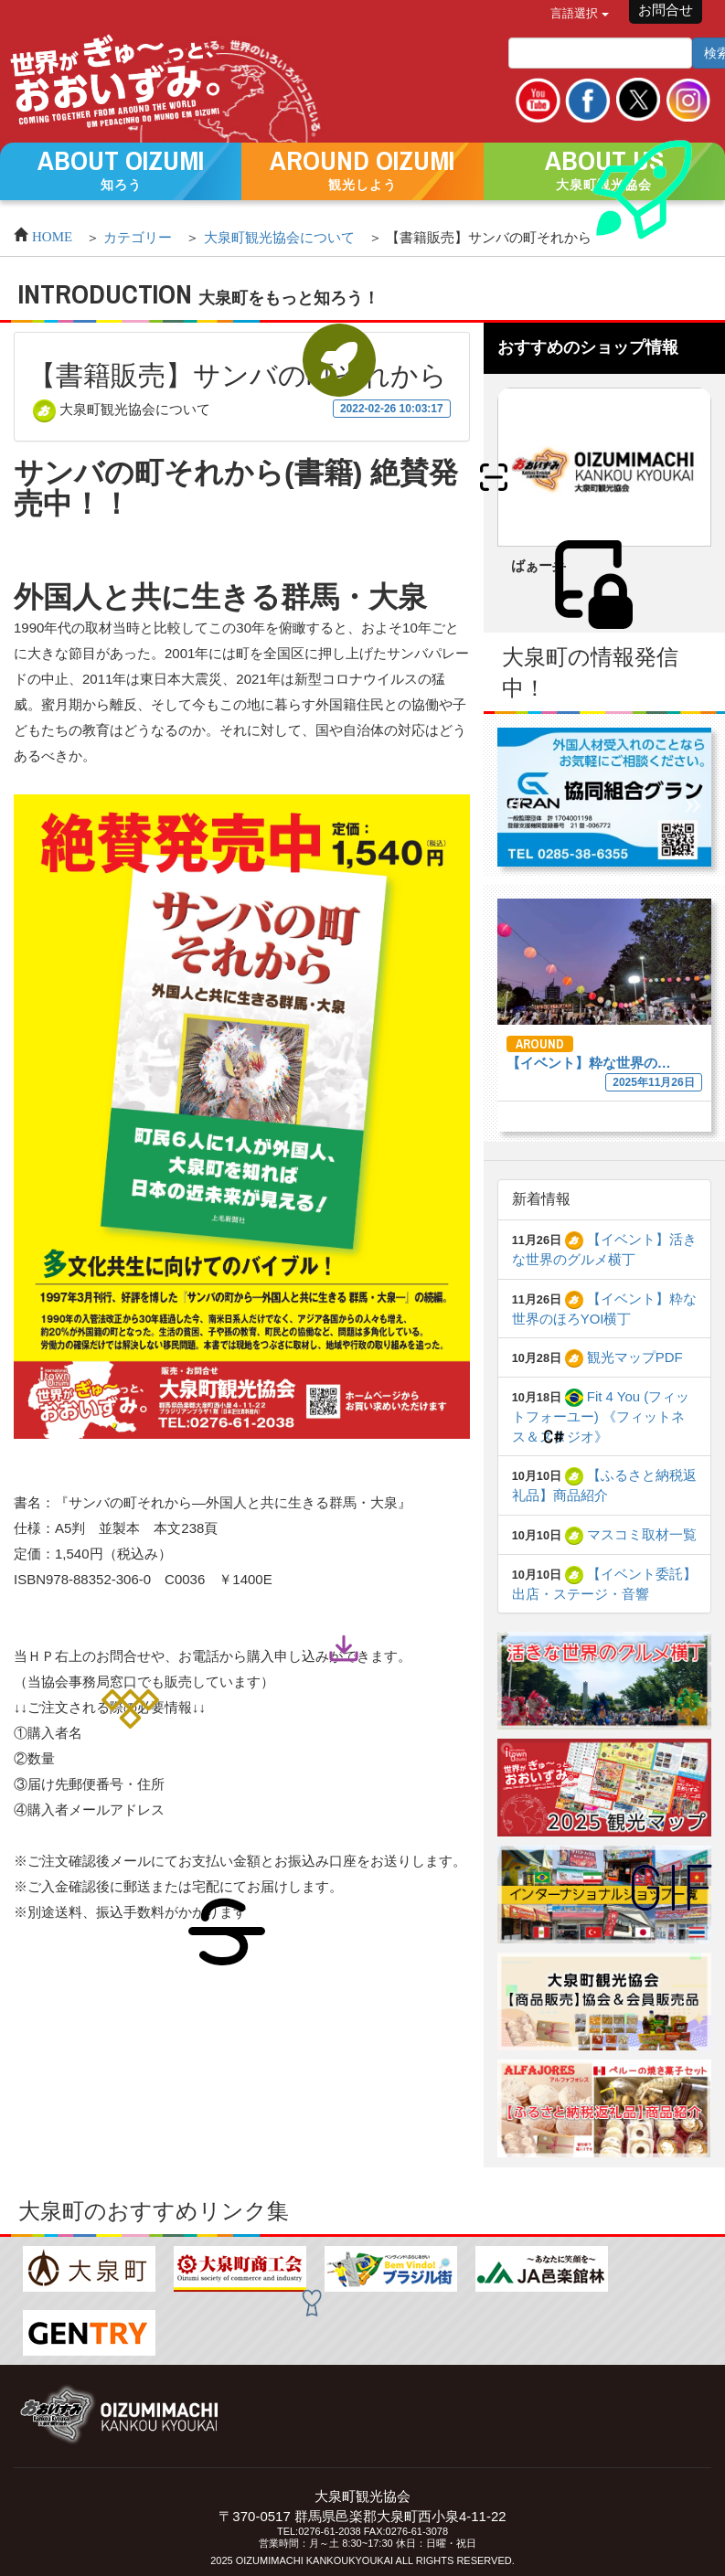 This screenshot has width=725, height=2576. Describe the element at coordinates (553, 1436) in the screenshot. I see `indicates c# programming language` at that location.